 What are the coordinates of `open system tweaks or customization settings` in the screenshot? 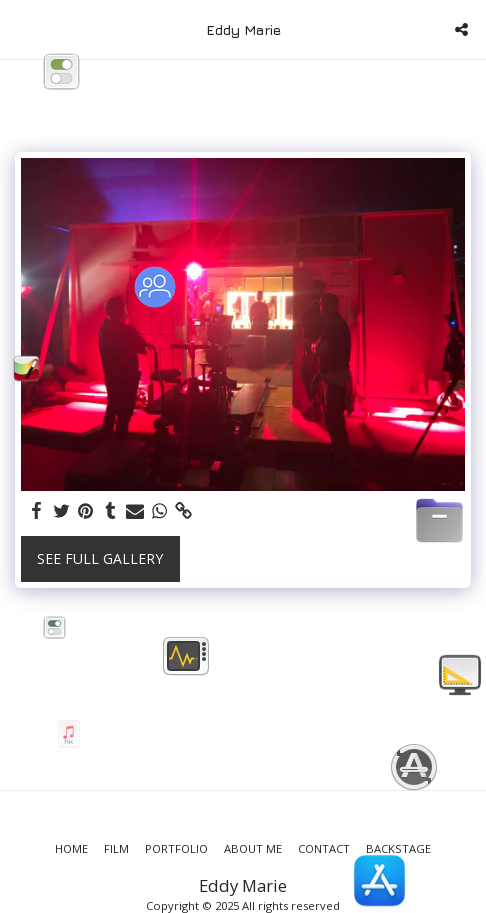 It's located at (54, 627).